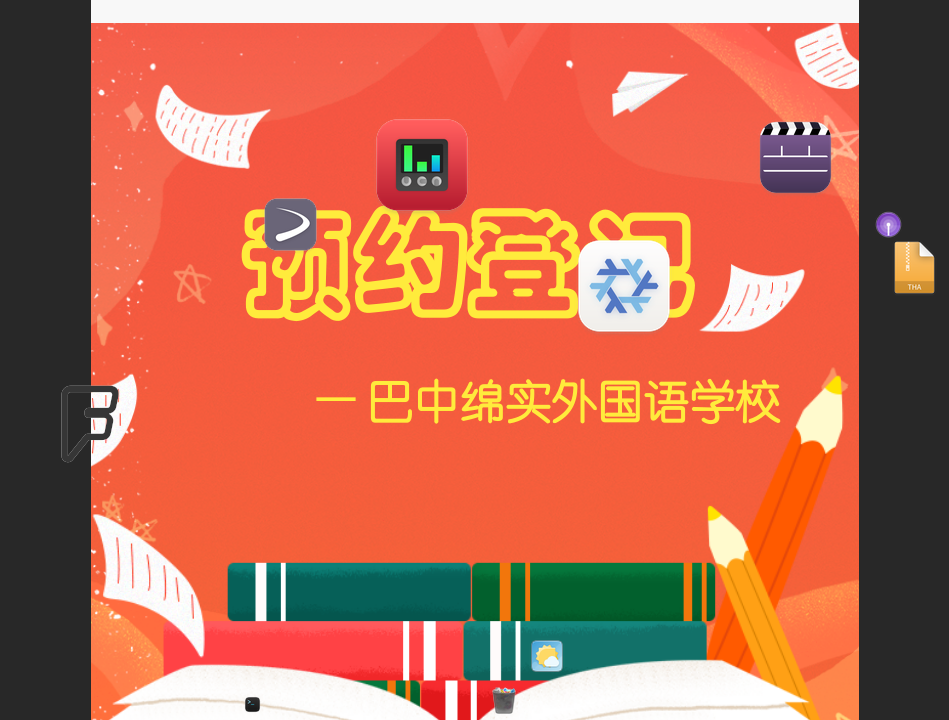 This screenshot has height=720, width=949. What do you see at coordinates (504, 701) in the screenshot?
I see `open trash to view deleted files` at bounding box center [504, 701].